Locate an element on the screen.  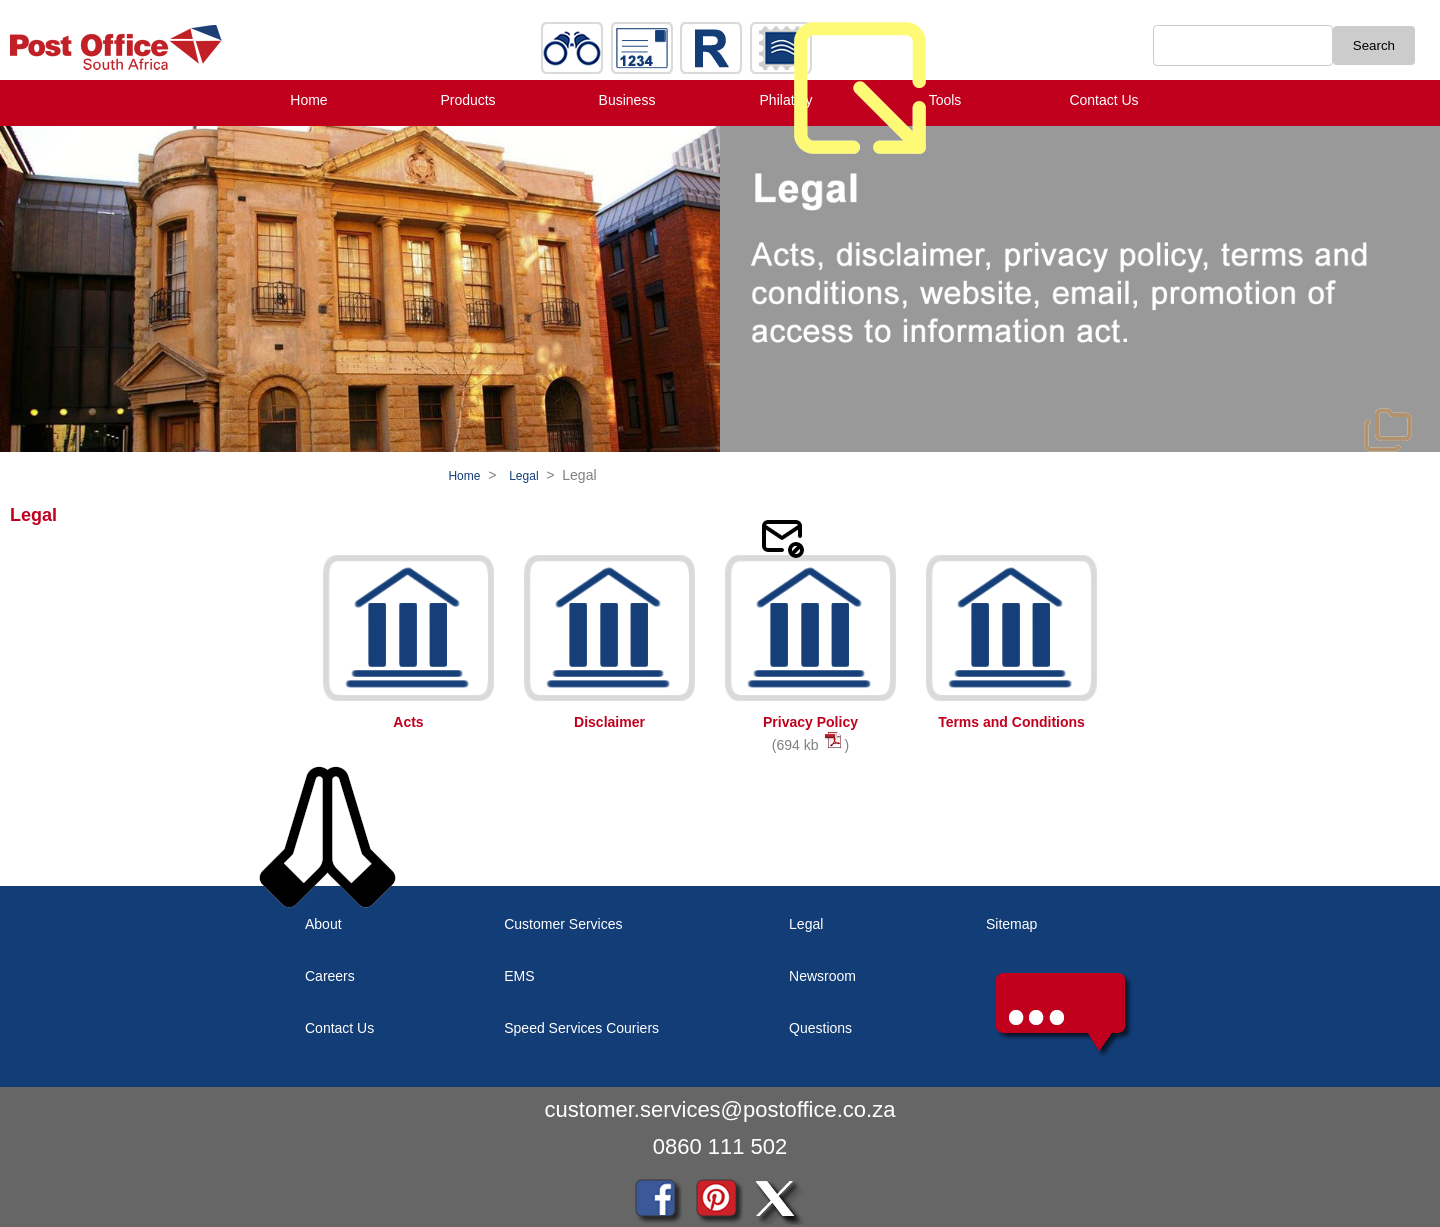
cancel or unsend an email is located at coordinates (782, 536).